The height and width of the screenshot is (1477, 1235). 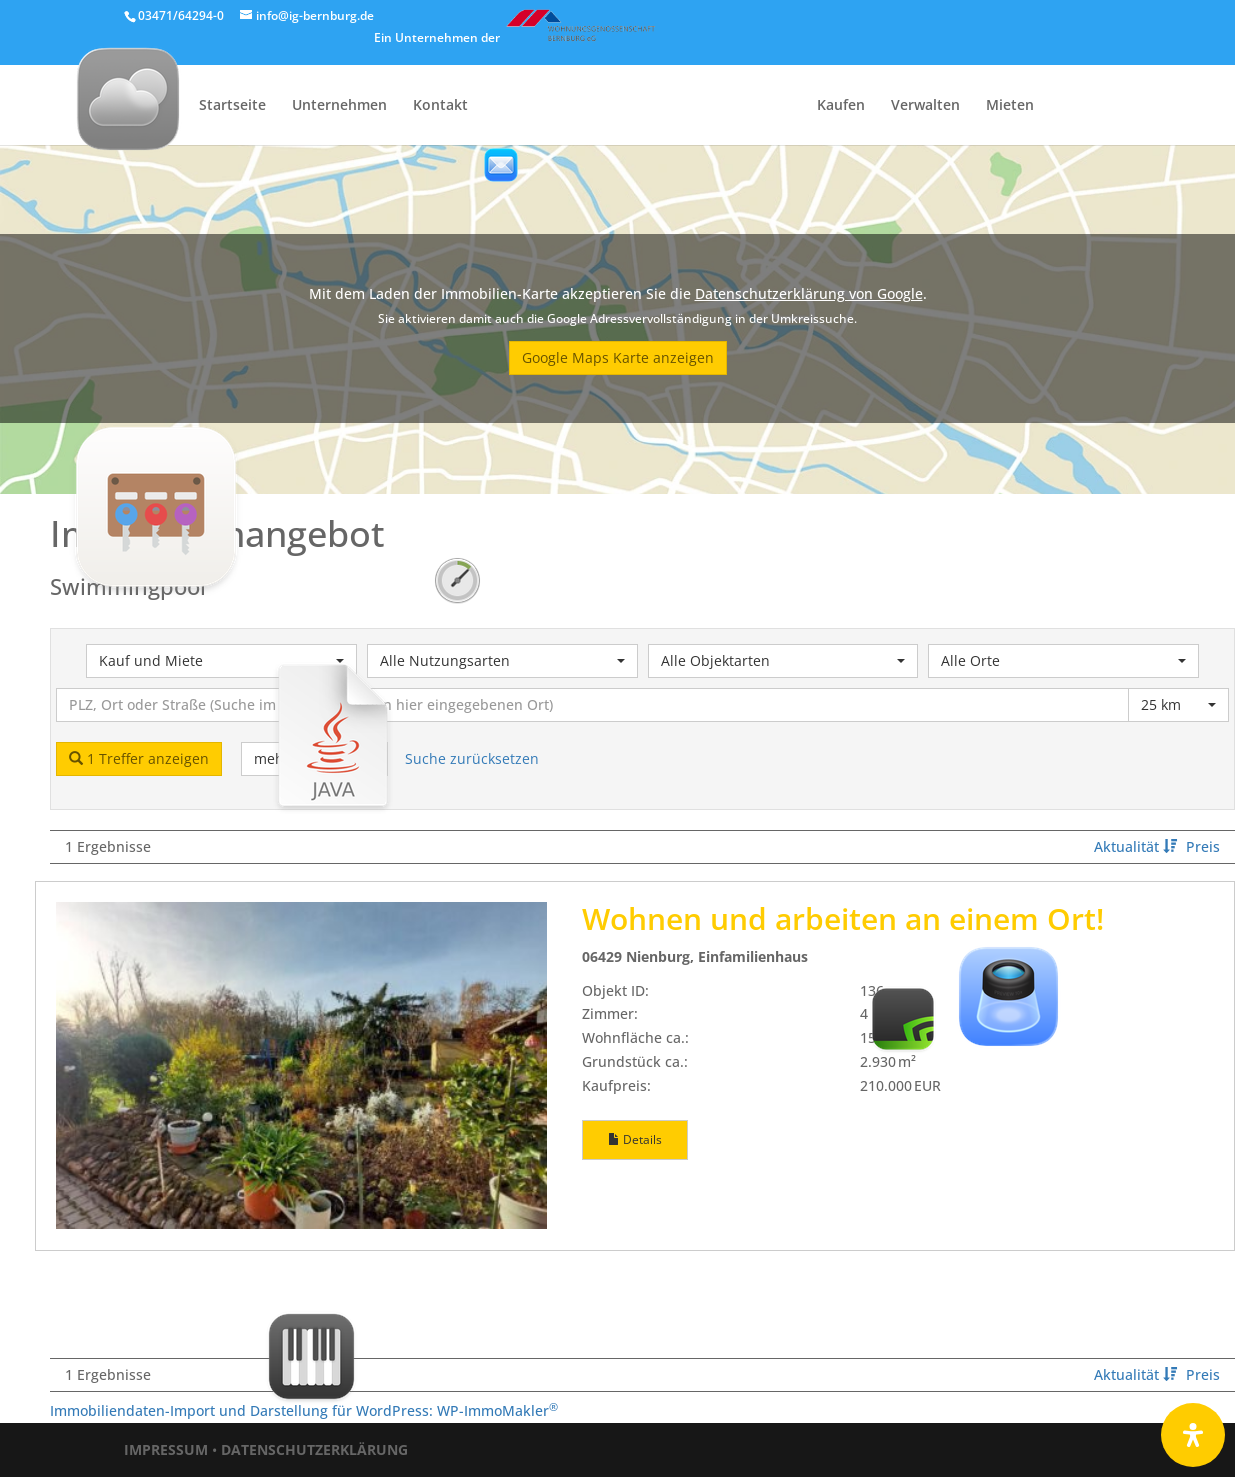 I want to click on open the mail app, so click(x=501, y=165).